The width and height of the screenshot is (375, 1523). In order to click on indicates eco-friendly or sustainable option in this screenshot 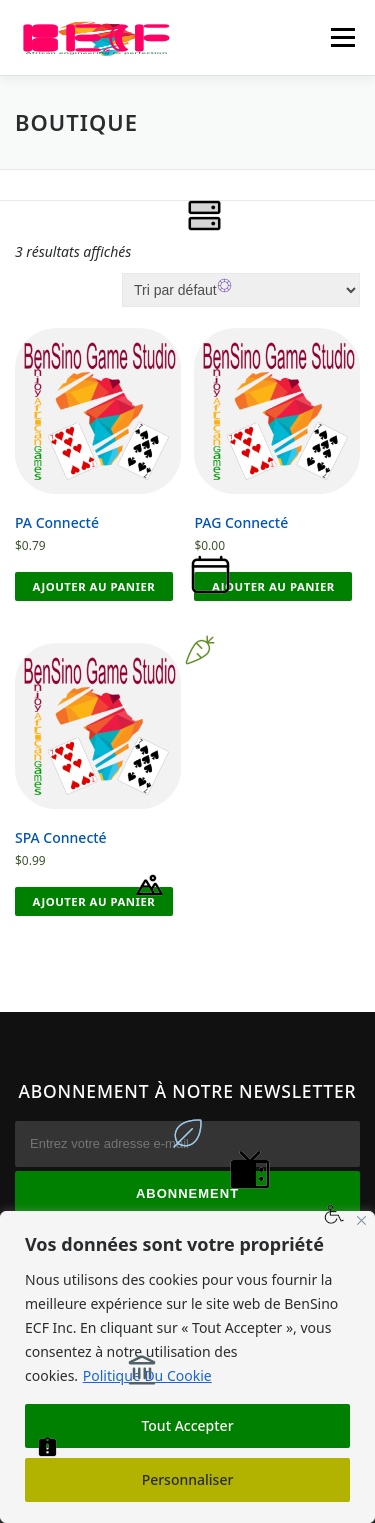, I will do `click(187, 1133)`.